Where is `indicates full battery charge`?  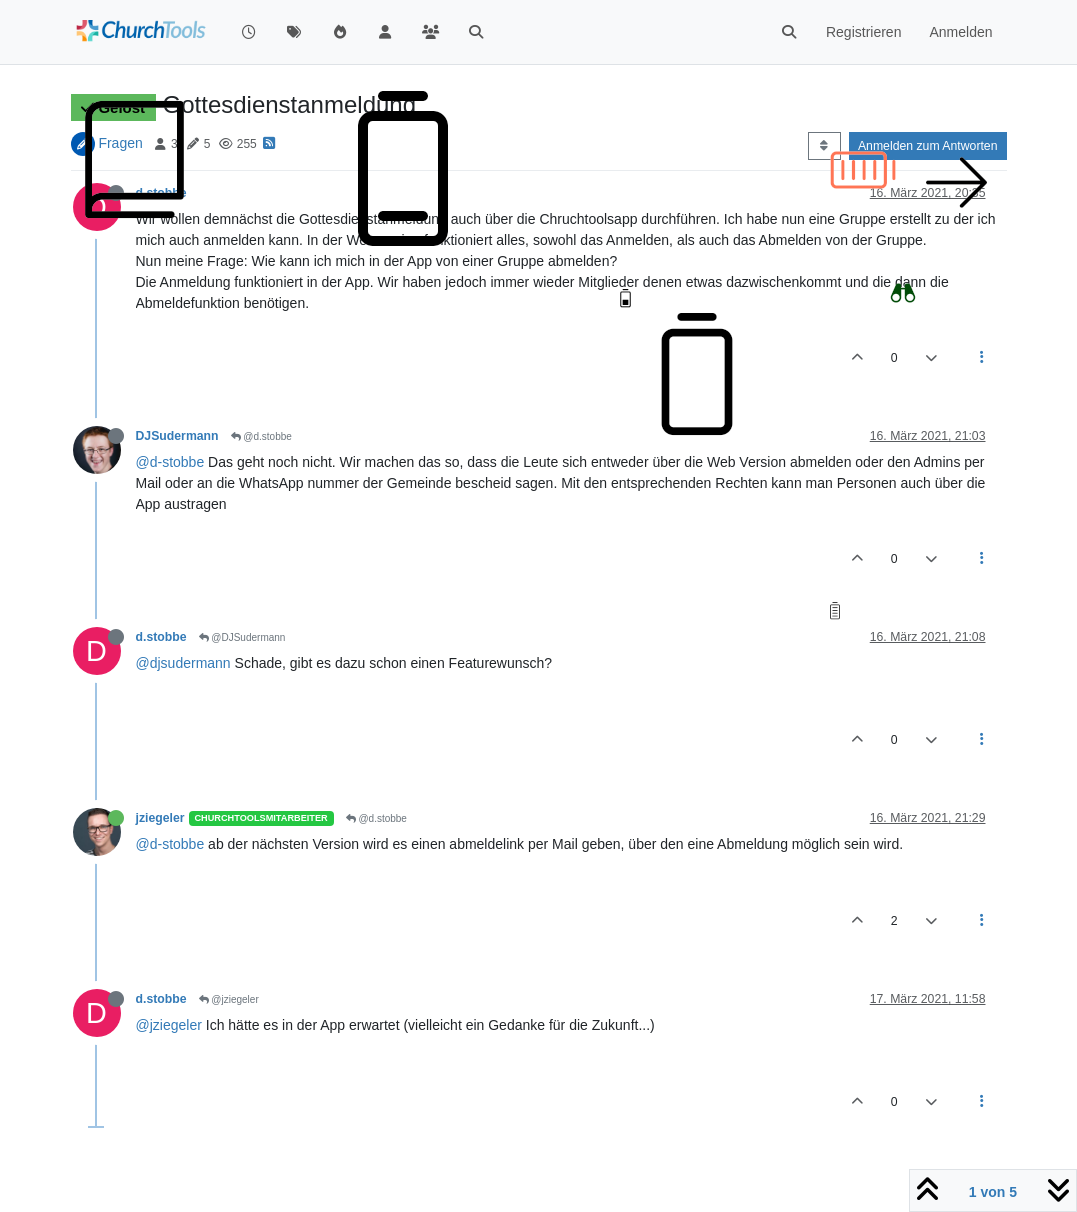 indicates full battery charge is located at coordinates (835, 611).